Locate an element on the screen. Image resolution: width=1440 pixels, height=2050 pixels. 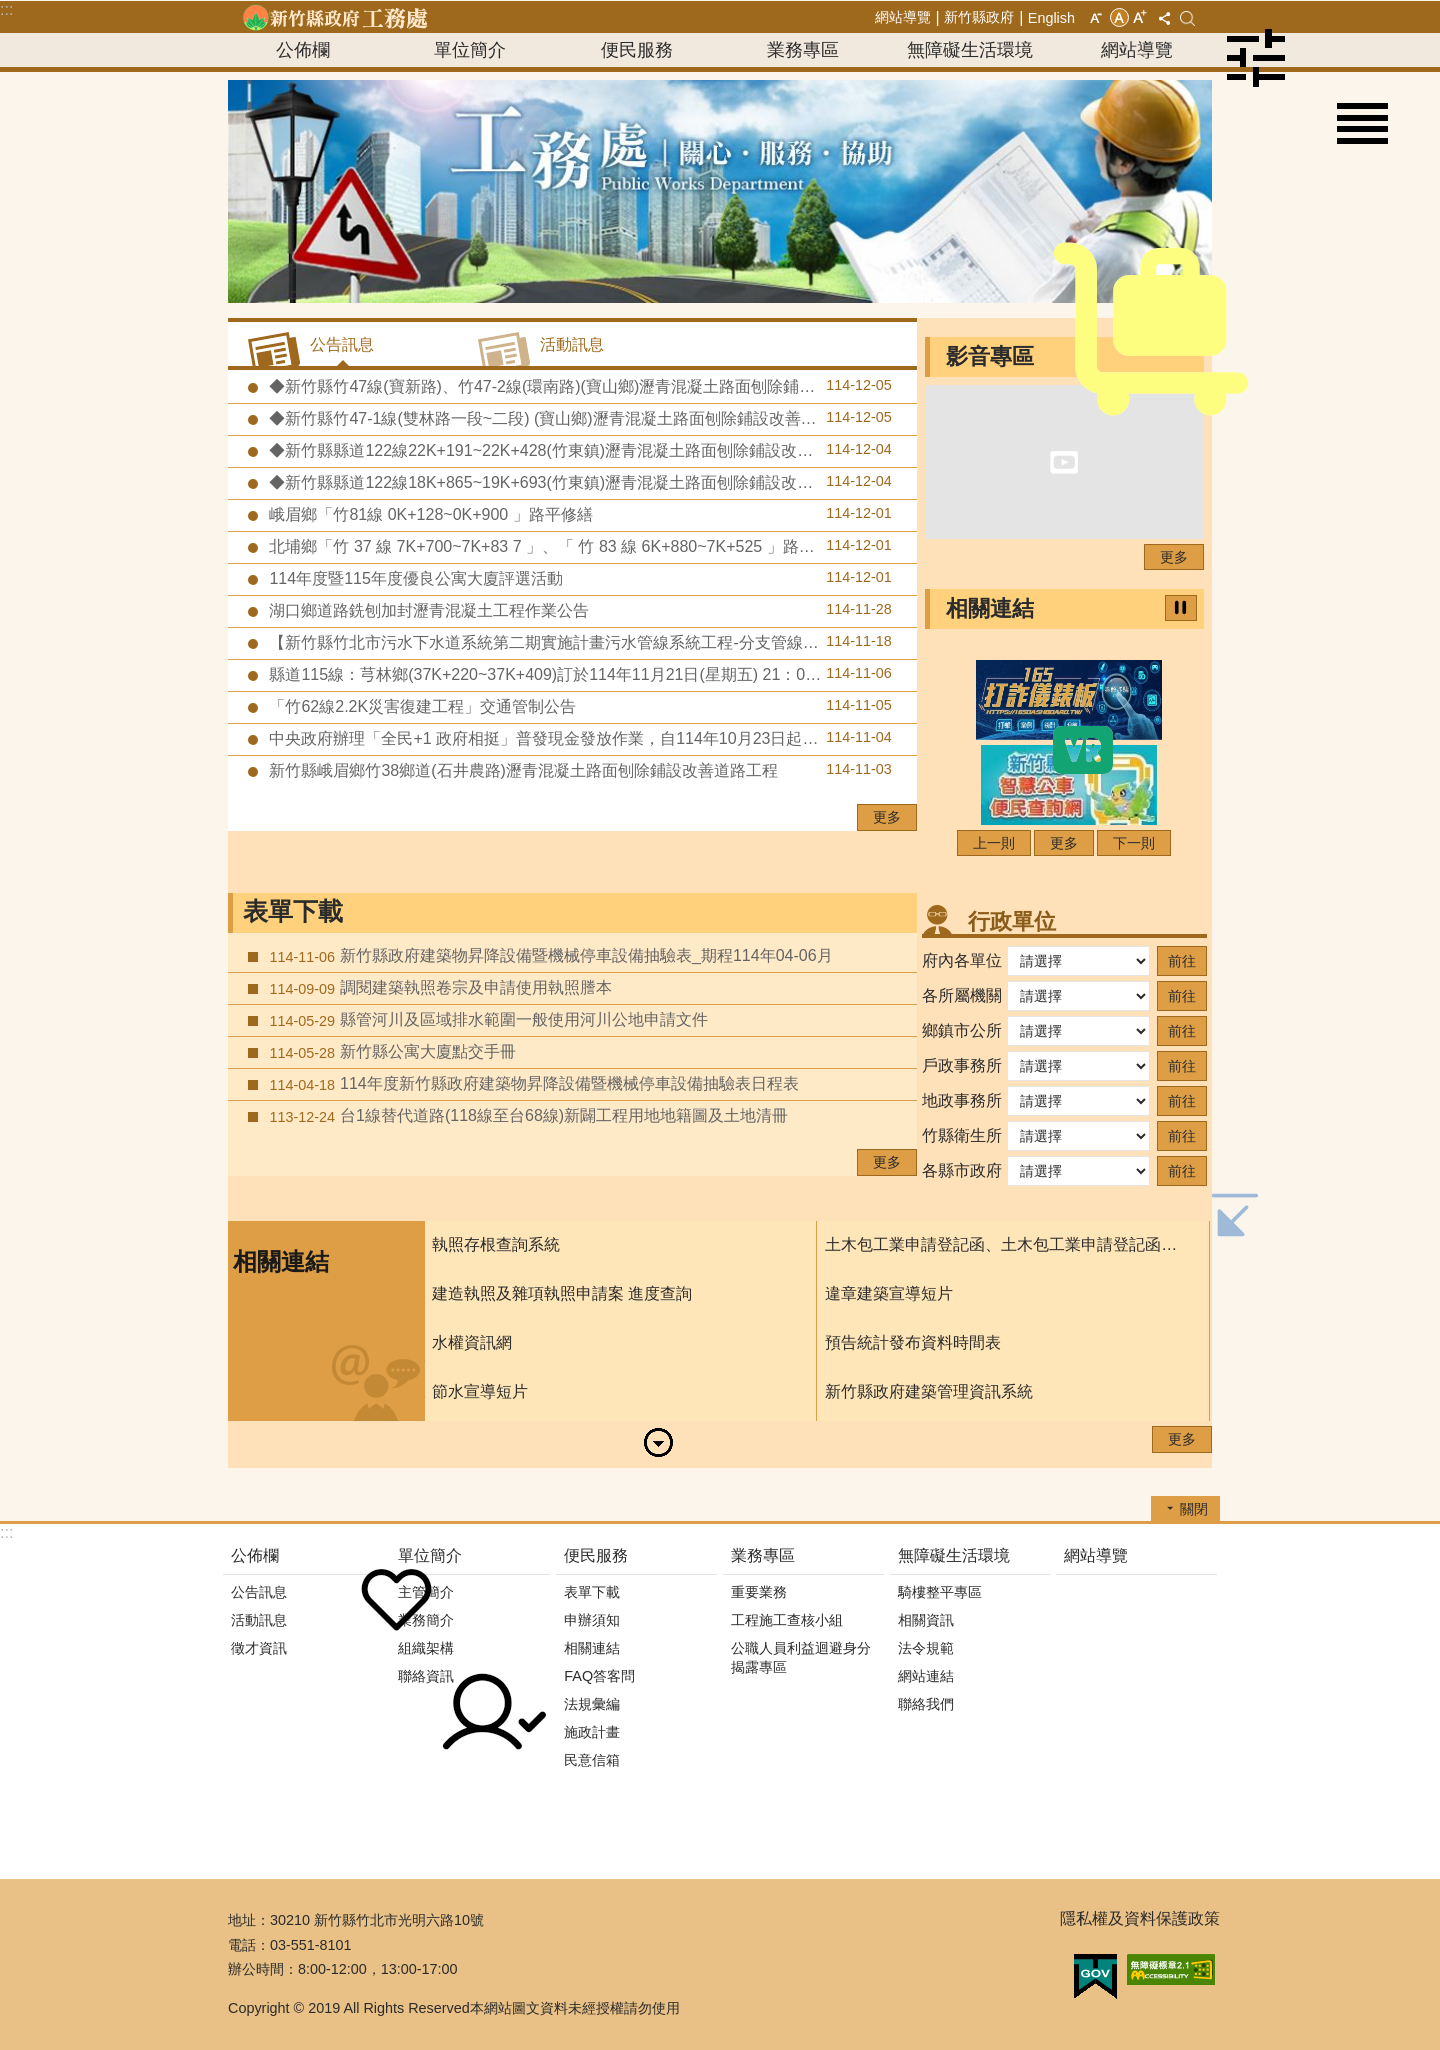
tap to expand dropdown menu is located at coordinates (658, 1442).